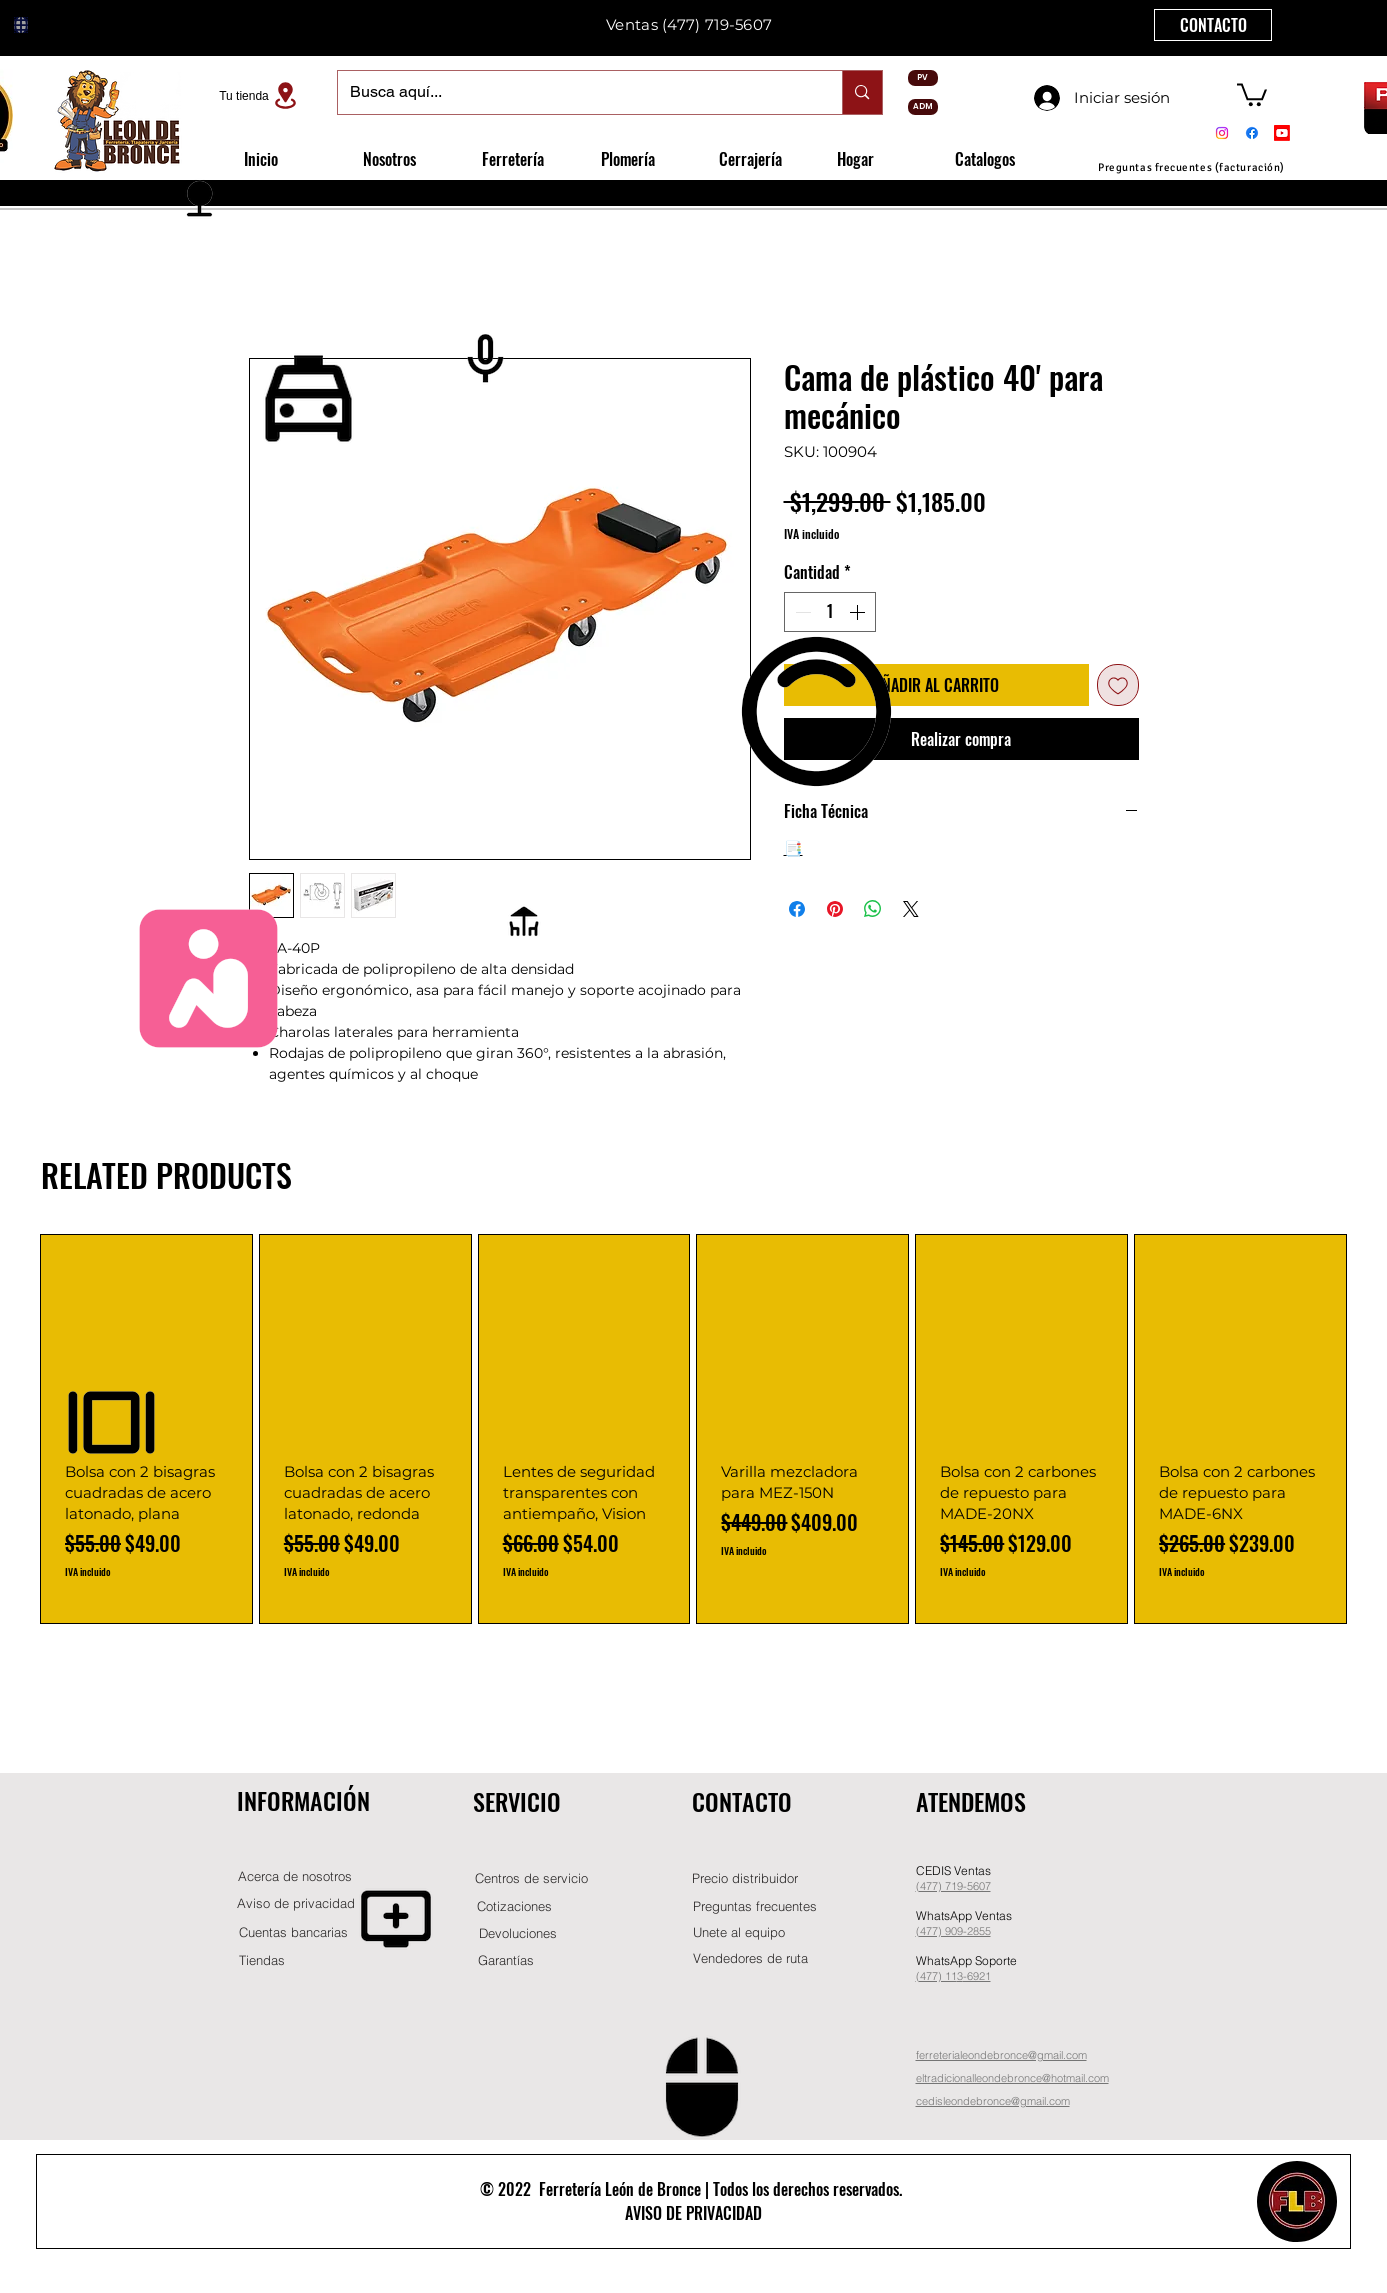  Describe the element at coordinates (308, 398) in the screenshot. I see `request a taxi or rideshare` at that location.